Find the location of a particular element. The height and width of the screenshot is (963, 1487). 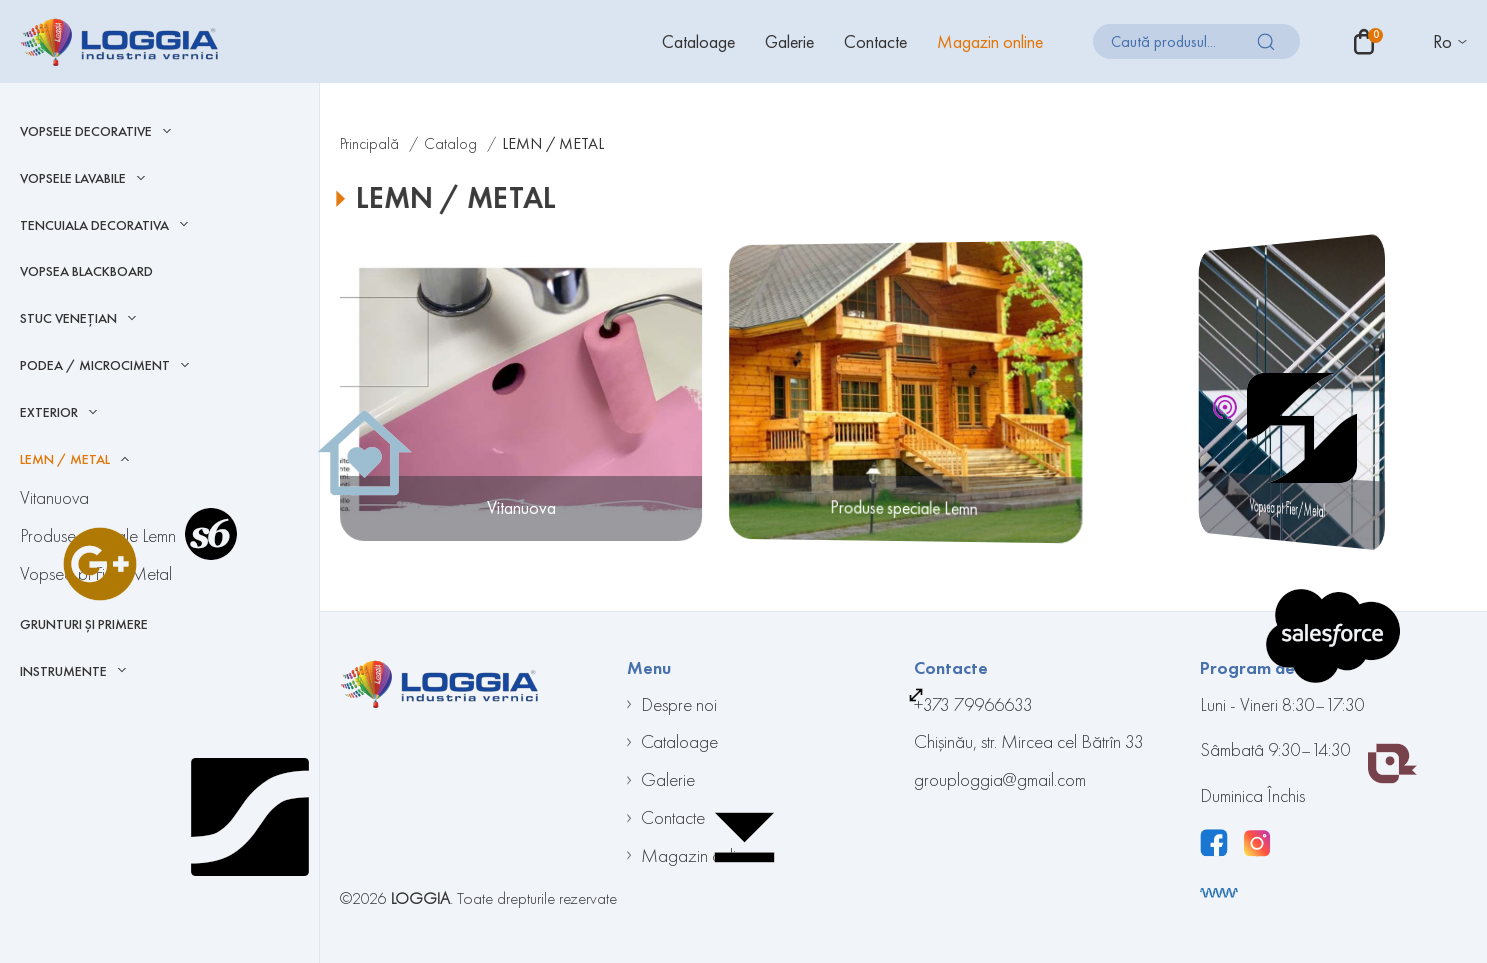

visit Society6 website or app is located at coordinates (211, 534).